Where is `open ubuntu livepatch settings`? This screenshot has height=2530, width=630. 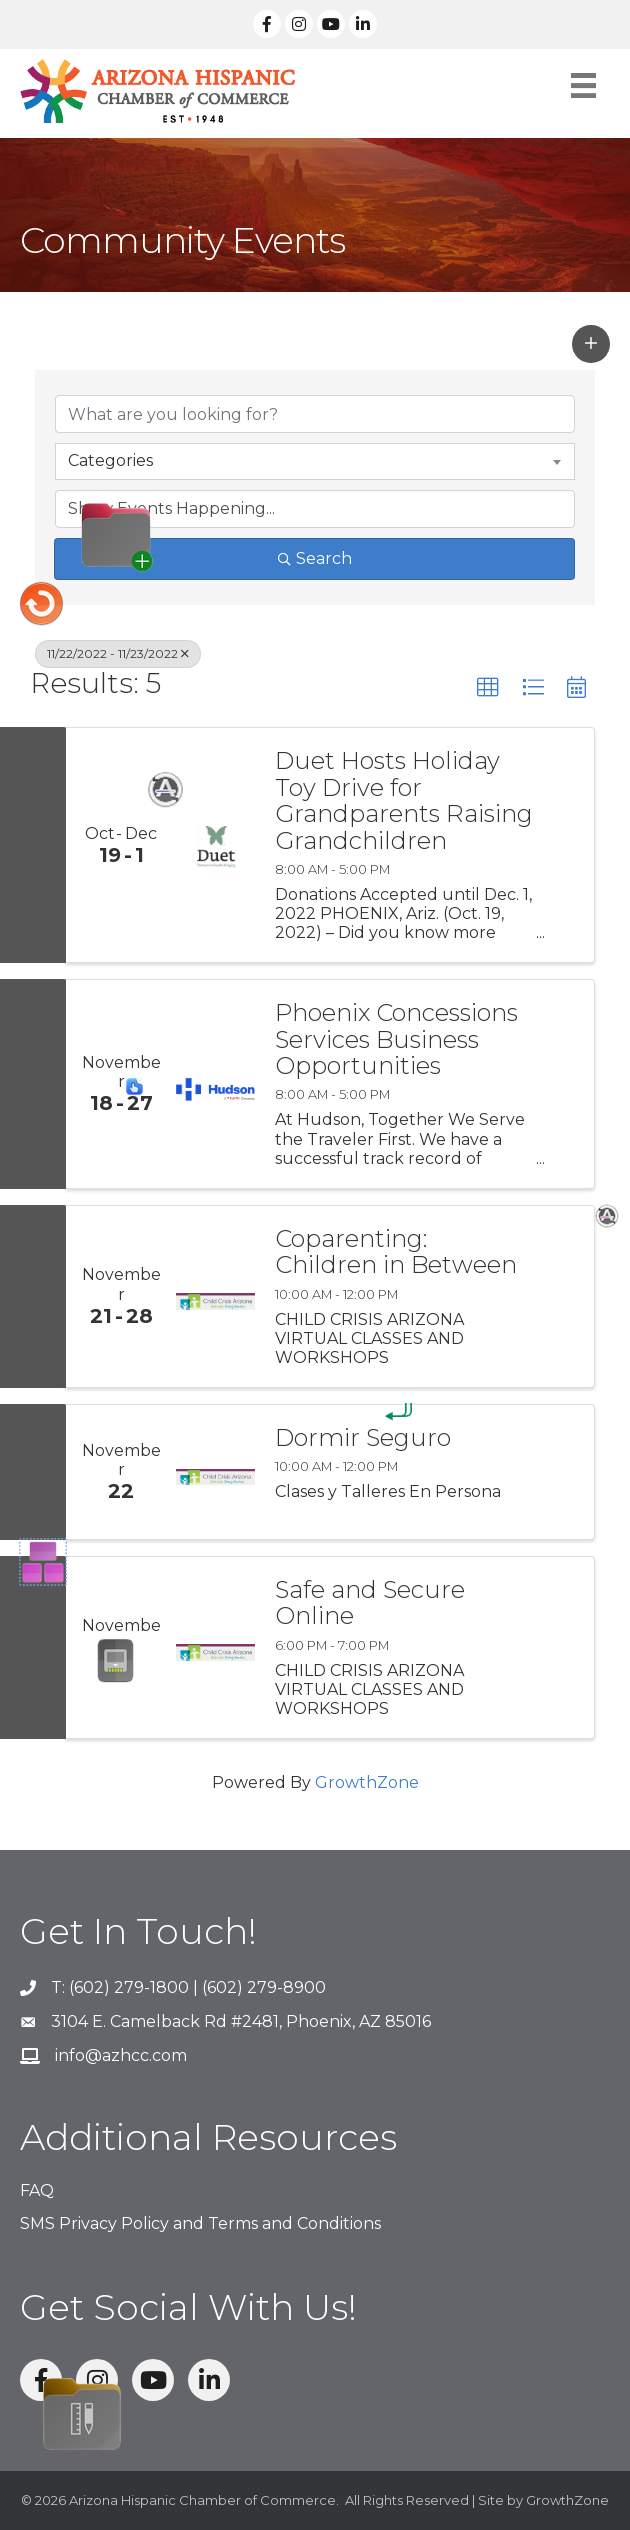 open ubuntu livepatch settings is located at coordinates (41, 603).